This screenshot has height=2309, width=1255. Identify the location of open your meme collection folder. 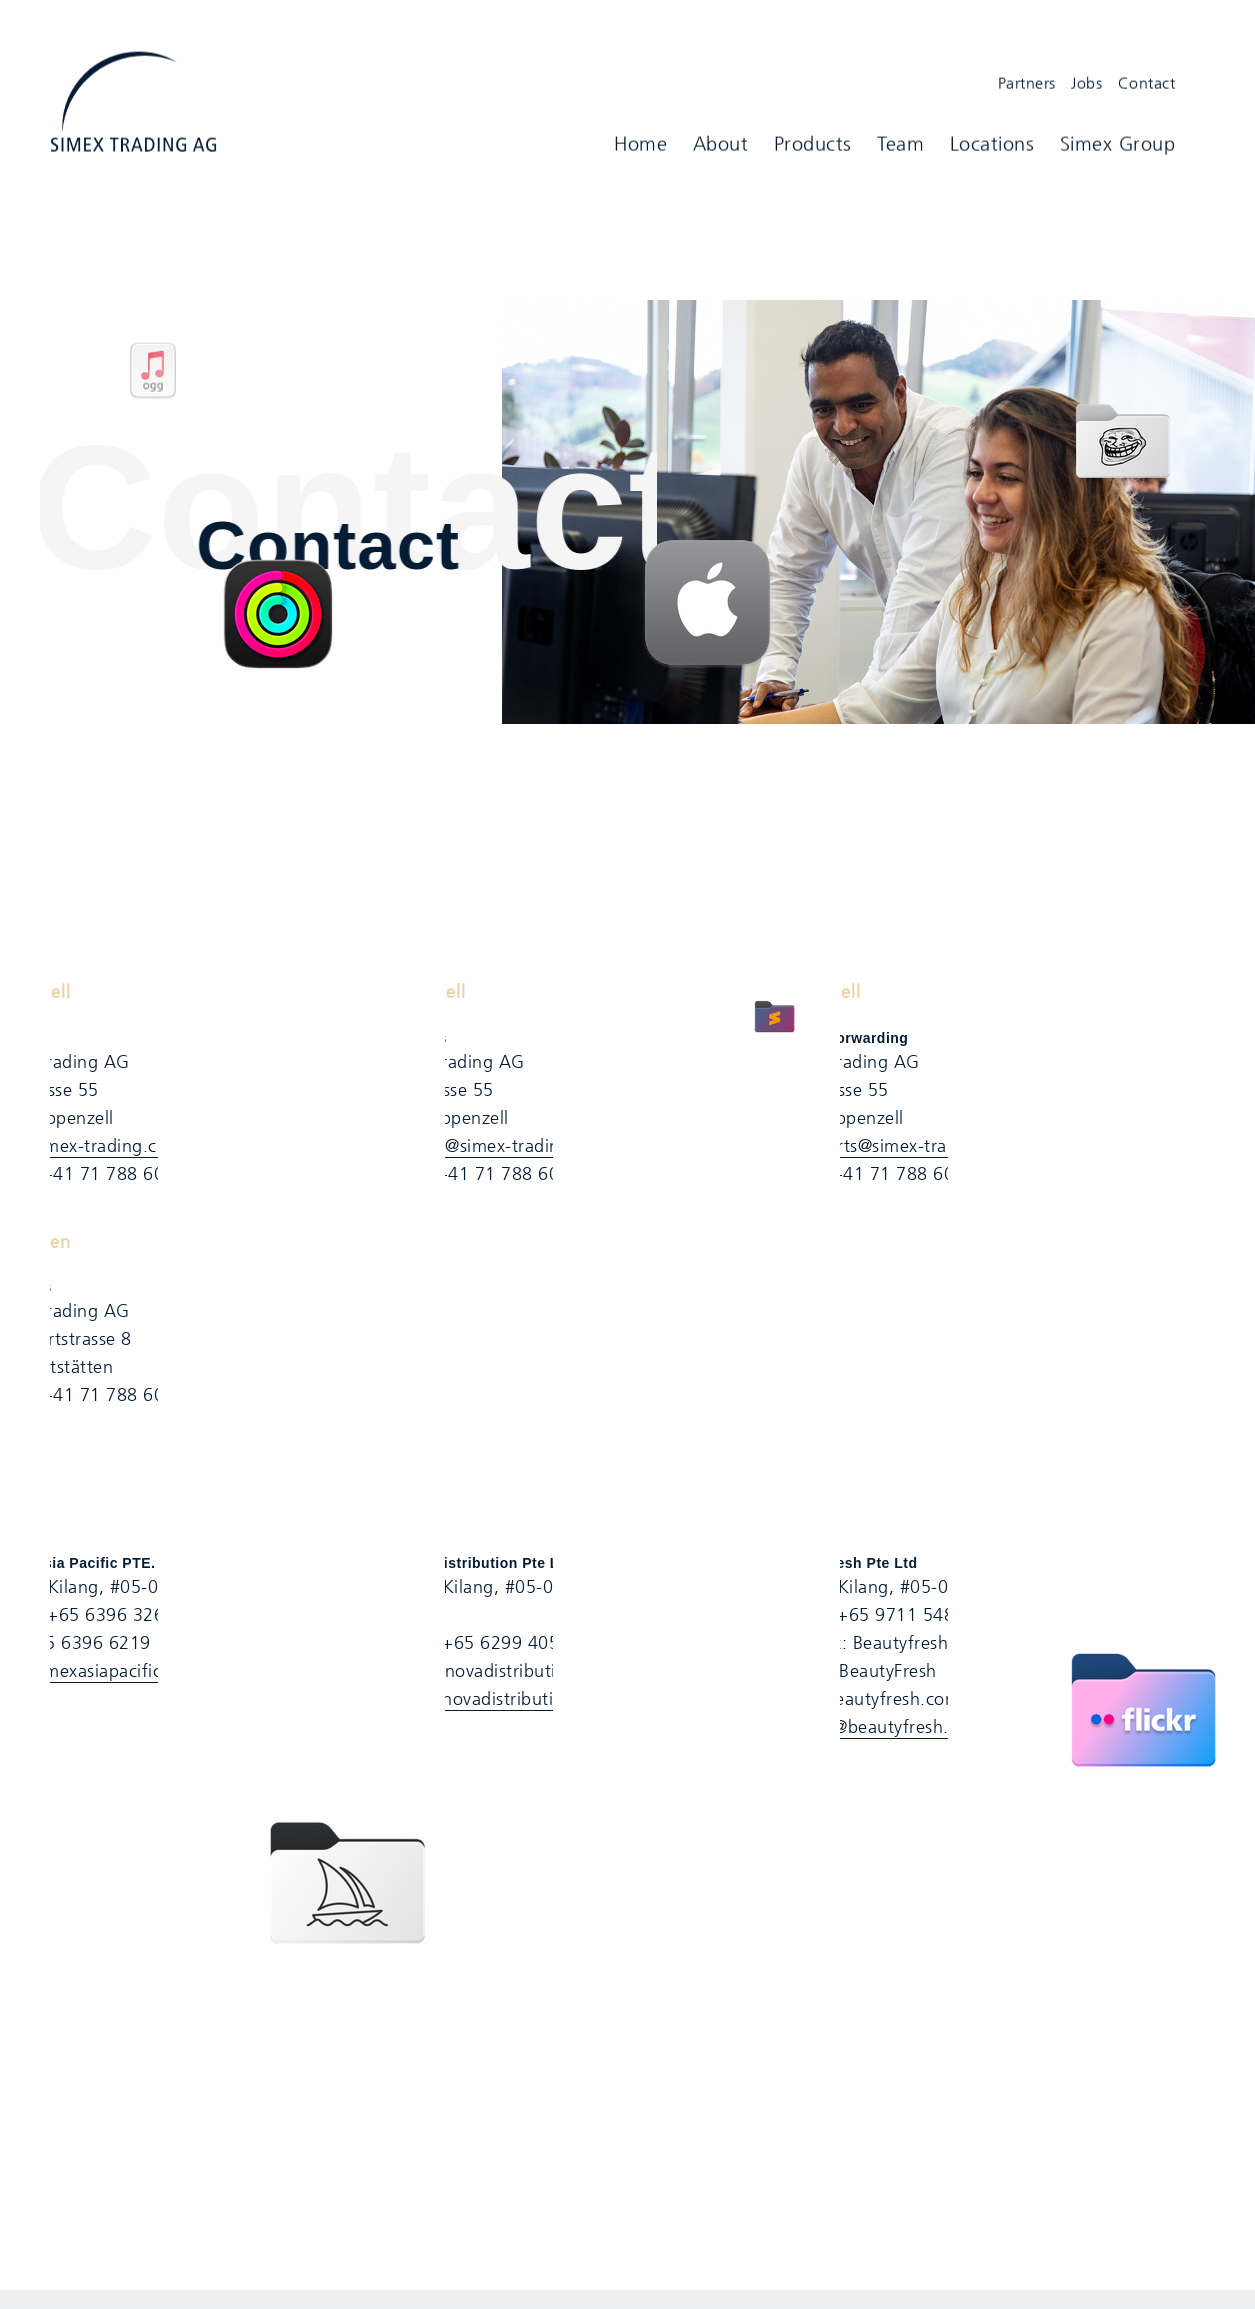
(1122, 443).